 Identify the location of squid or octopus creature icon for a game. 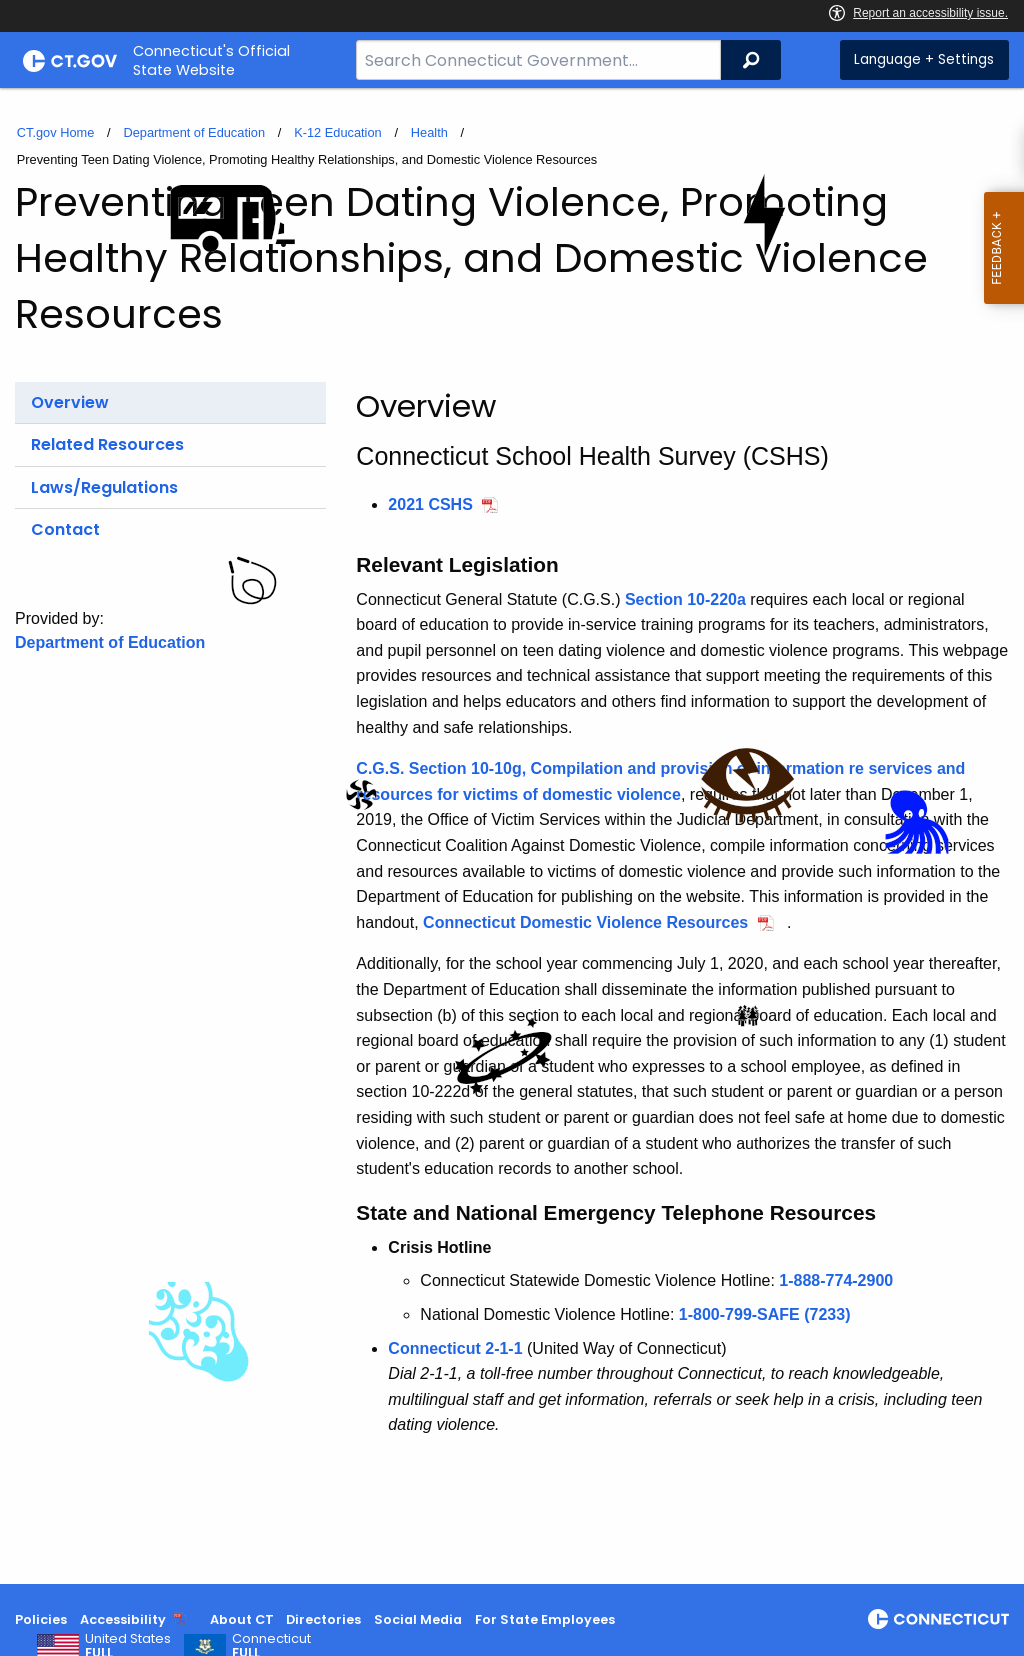
(917, 822).